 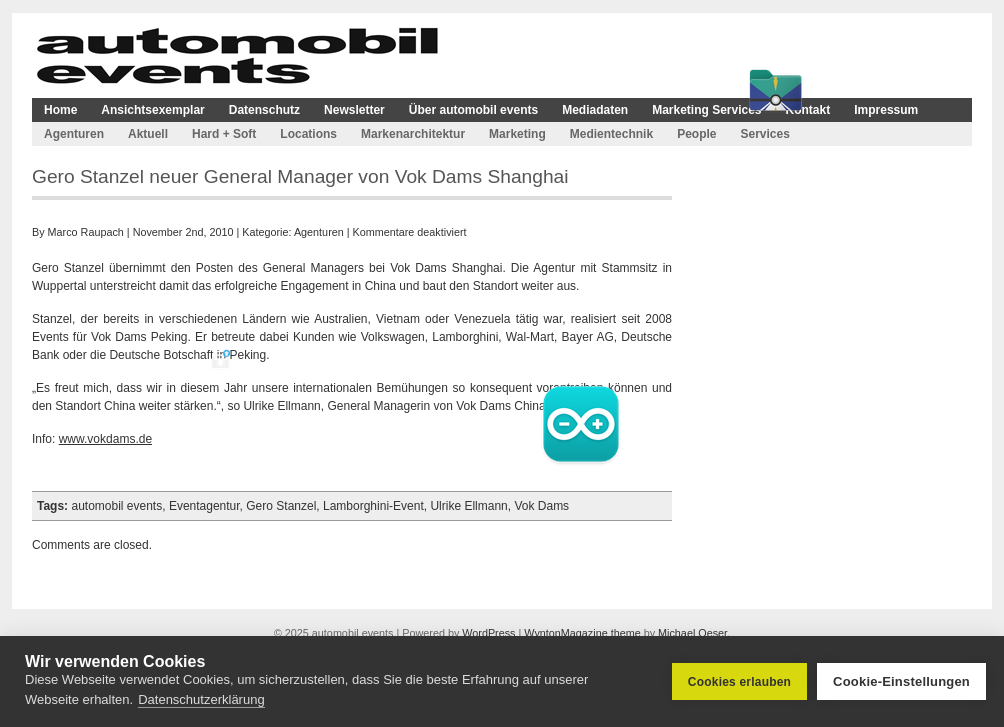 What do you see at coordinates (775, 91) in the screenshot?
I see `folder containing pokémon lake ball game assets` at bounding box center [775, 91].